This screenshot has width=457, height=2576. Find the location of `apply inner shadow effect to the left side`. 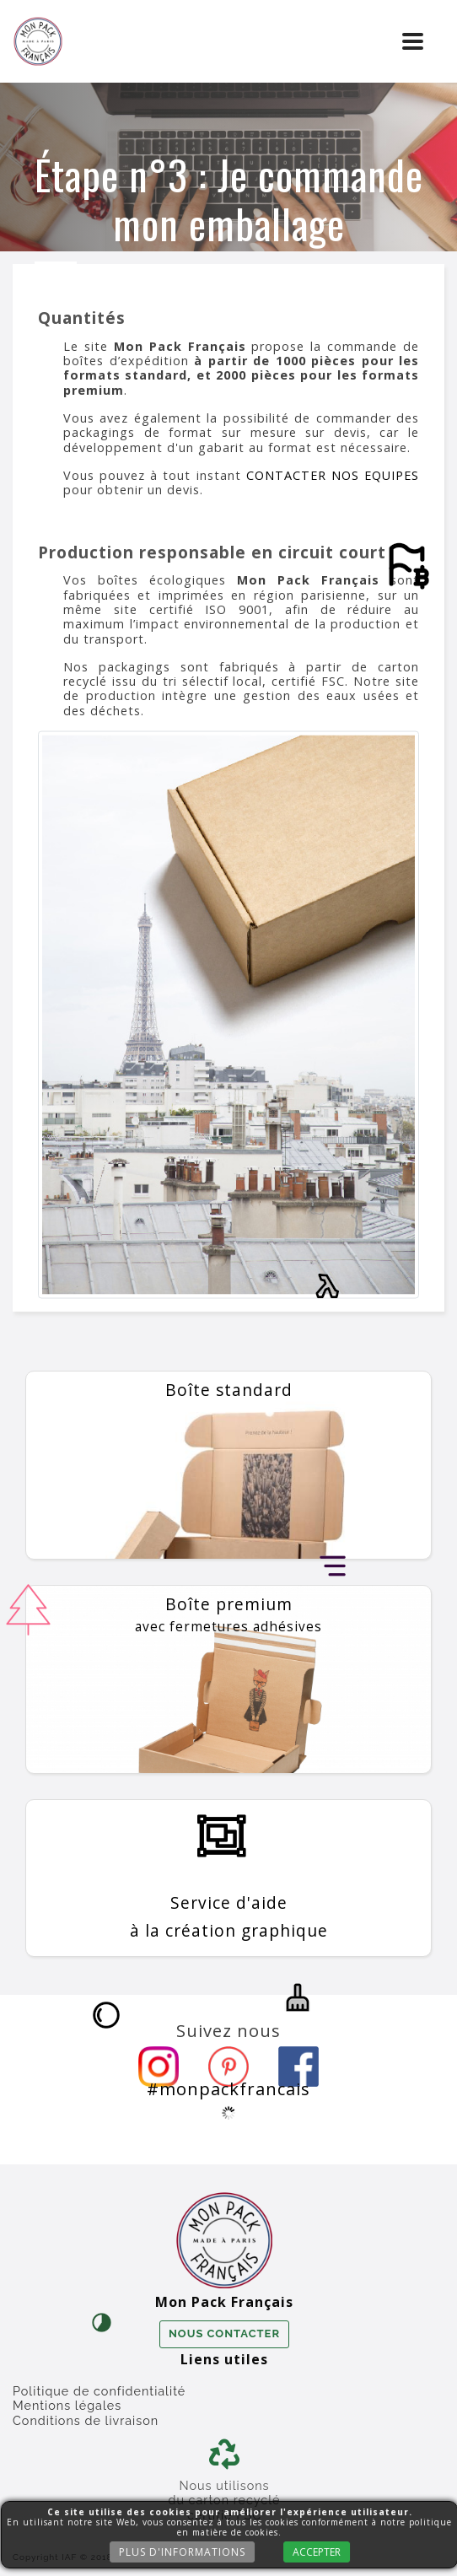

apply inner shadow effect to the left side is located at coordinates (106, 2015).